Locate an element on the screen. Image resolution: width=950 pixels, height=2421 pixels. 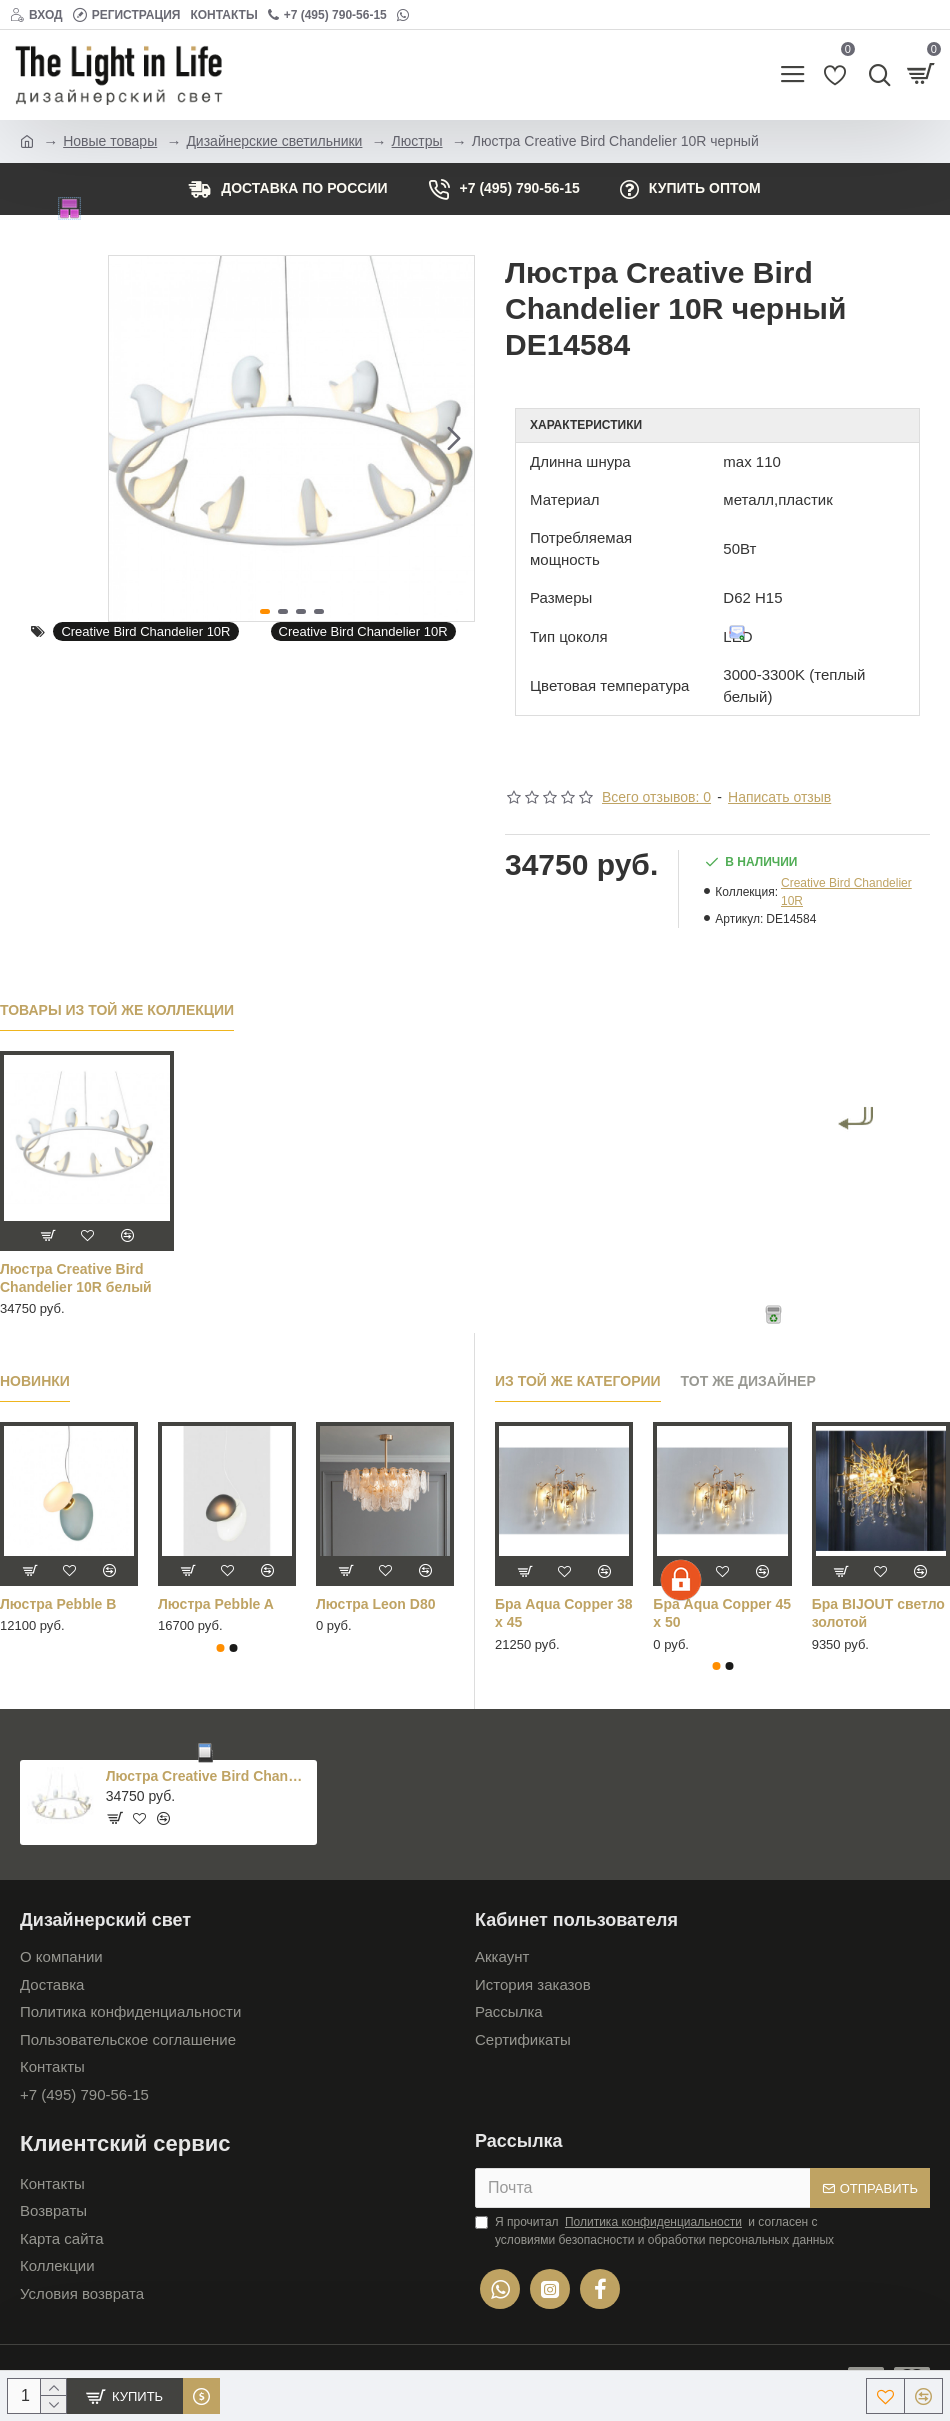
compose a new email message is located at coordinates (737, 632).